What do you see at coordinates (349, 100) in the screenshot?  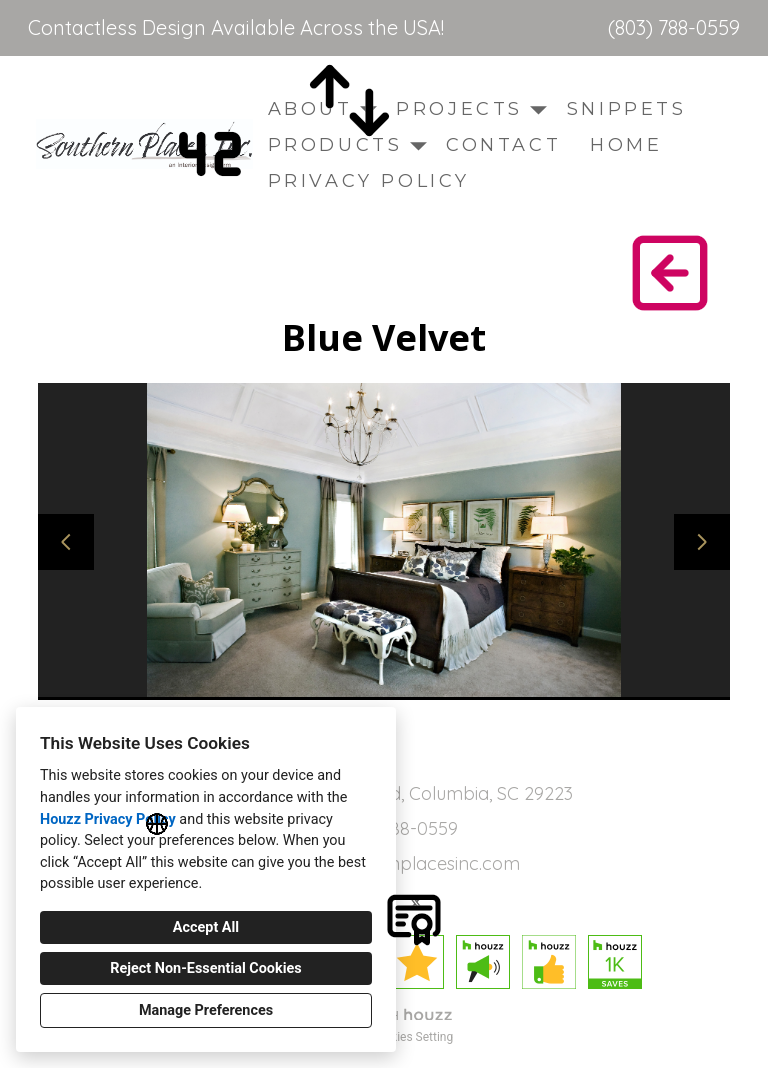 I see `switch the order of items vertically` at bounding box center [349, 100].